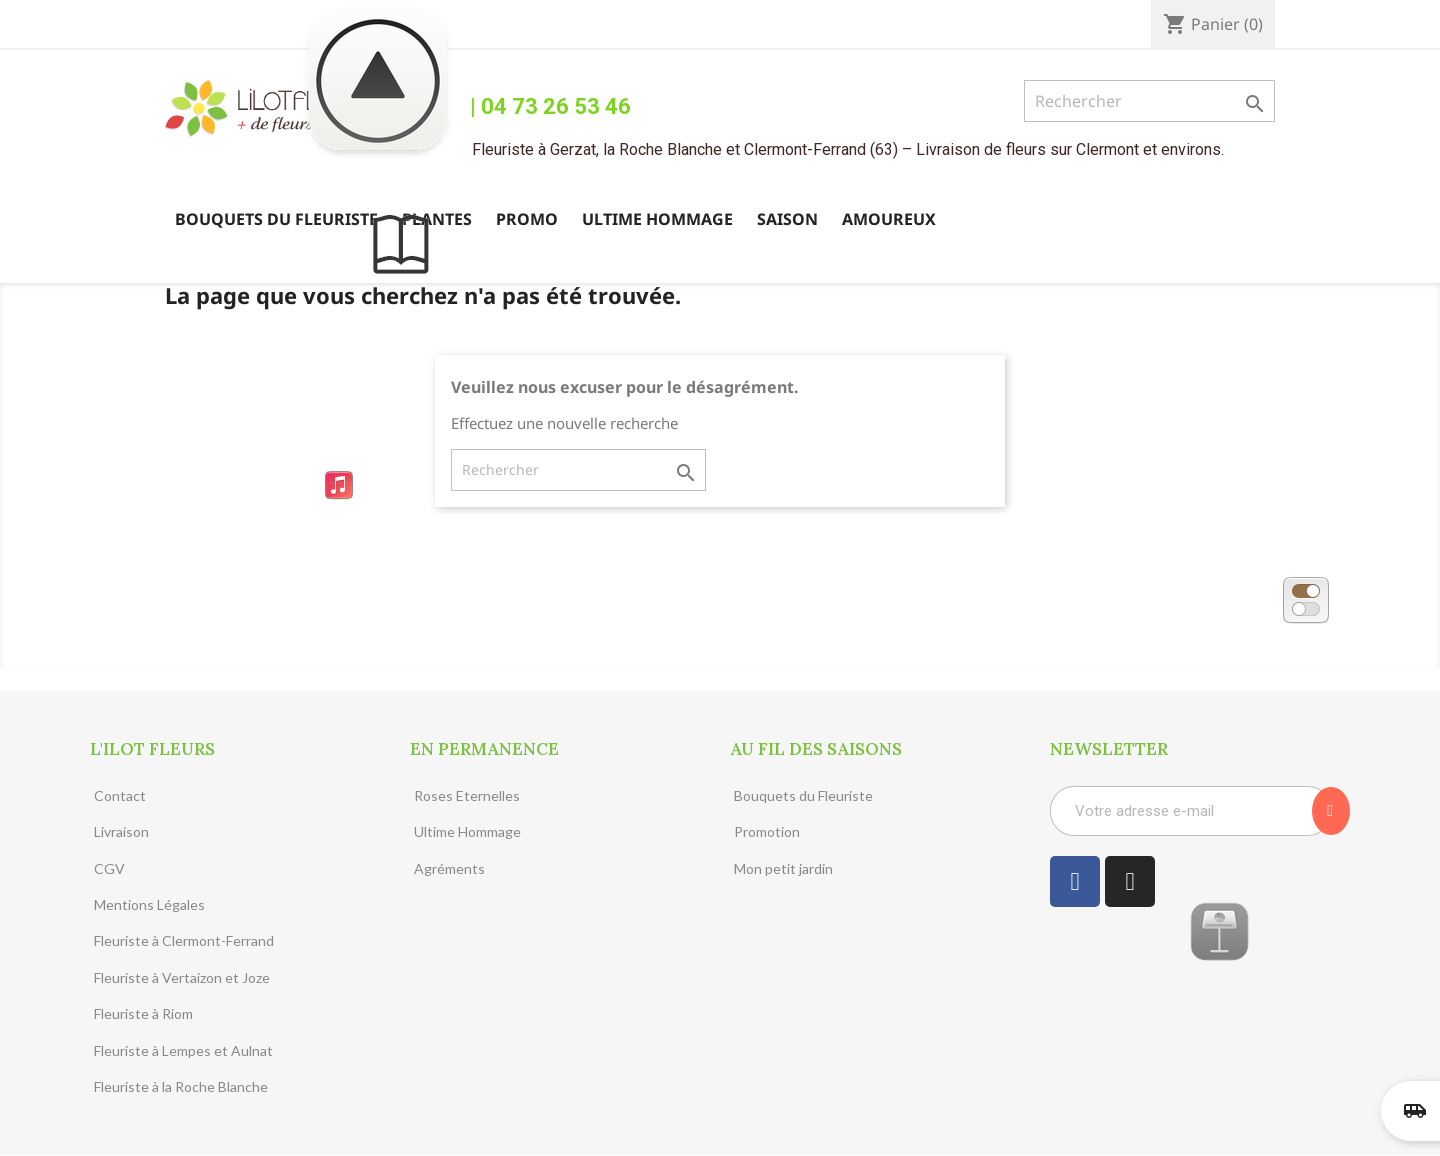  Describe the element at coordinates (378, 81) in the screenshot. I see `launch AppImageLauncher application` at that location.